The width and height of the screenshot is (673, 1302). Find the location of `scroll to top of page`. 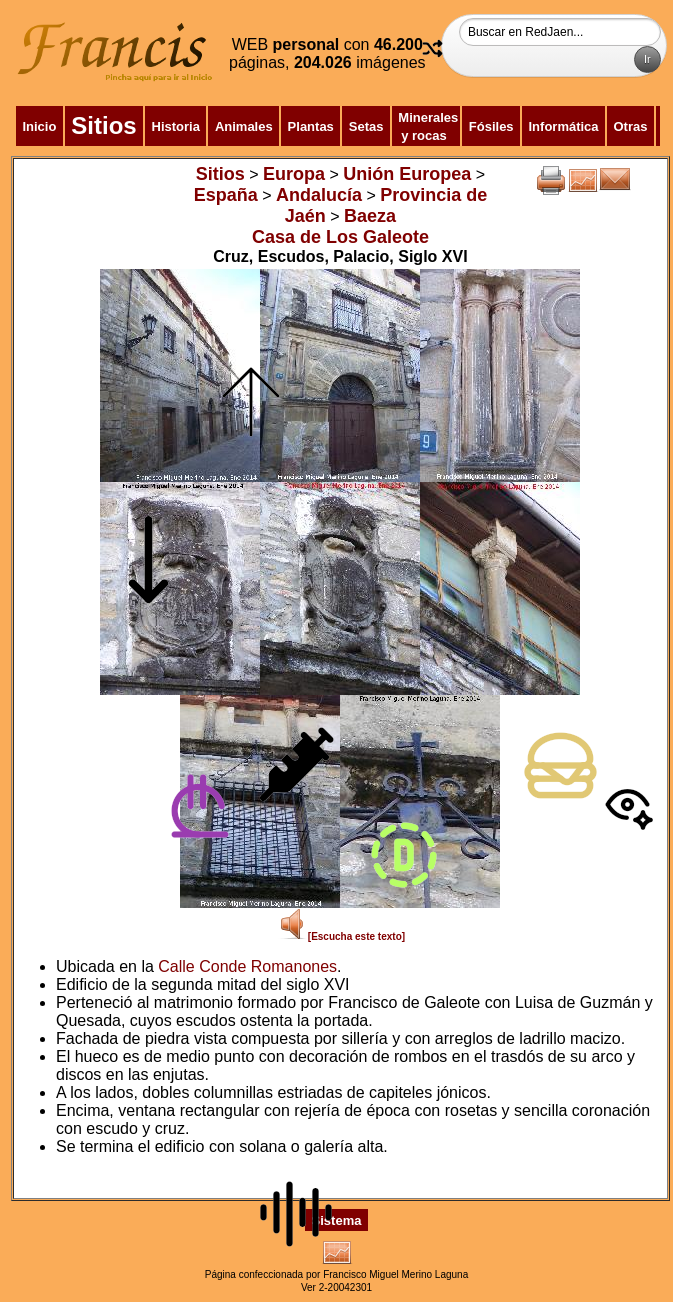

scroll to top of page is located at coordinates (251, 402).